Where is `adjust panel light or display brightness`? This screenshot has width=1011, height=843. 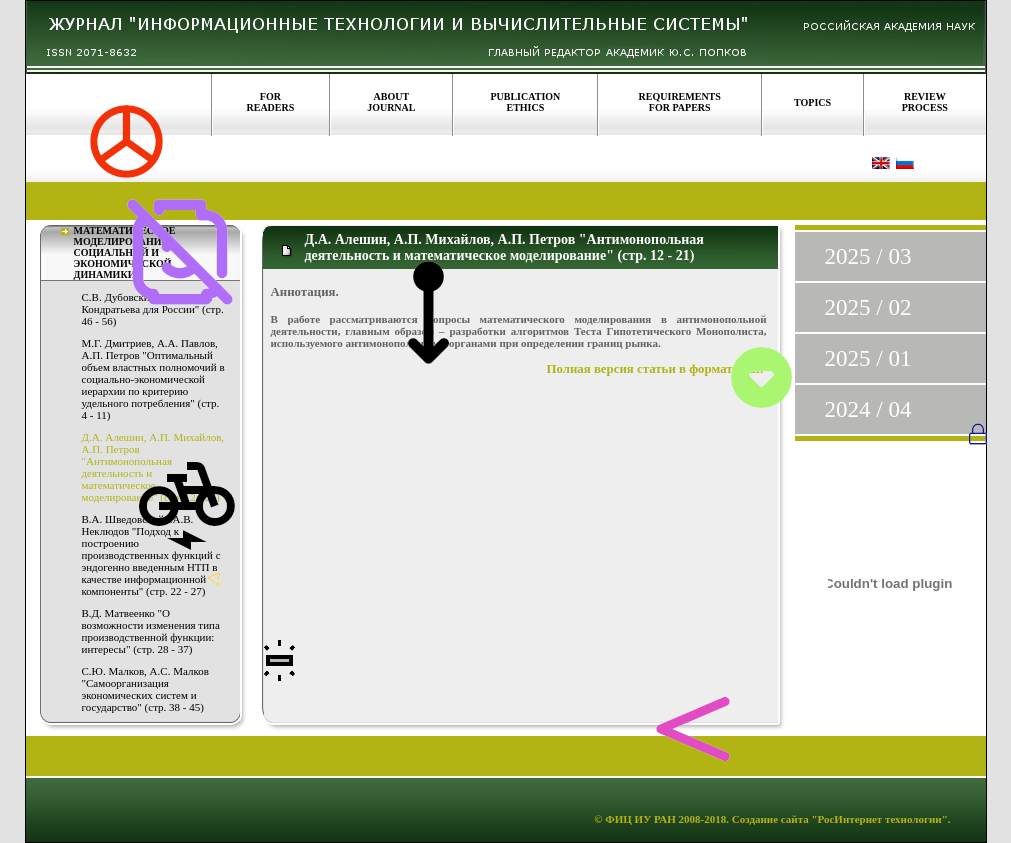
adjust panel light or display brightness is located at coordinates (279, 660).